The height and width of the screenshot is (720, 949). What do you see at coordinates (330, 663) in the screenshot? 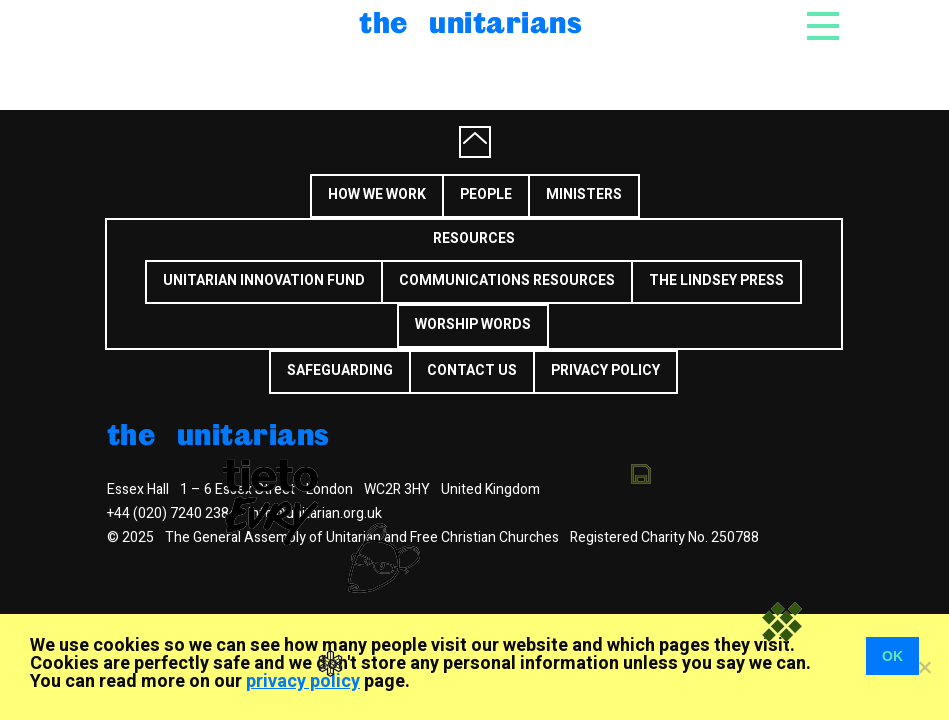
I see `matternet company logo` at bounding box center [330, 663].